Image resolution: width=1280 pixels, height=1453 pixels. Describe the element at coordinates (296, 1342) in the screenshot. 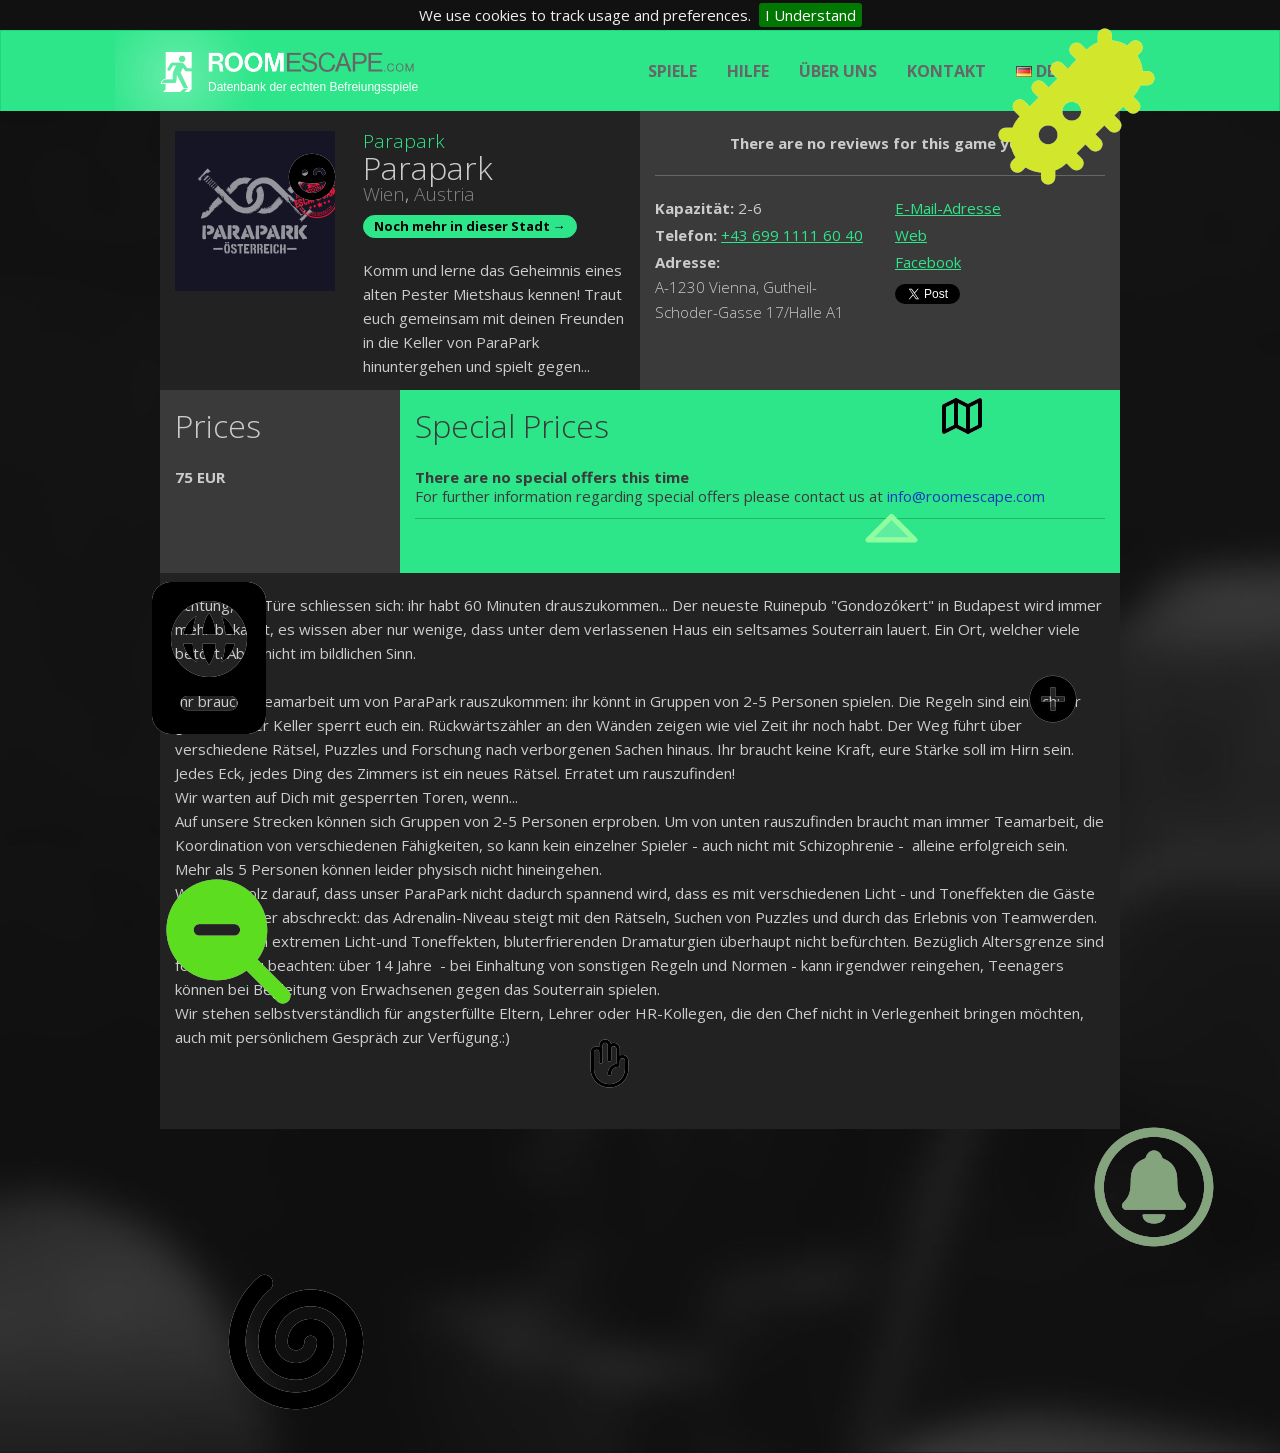

I see `indicates loading or processing in progress` at that location.